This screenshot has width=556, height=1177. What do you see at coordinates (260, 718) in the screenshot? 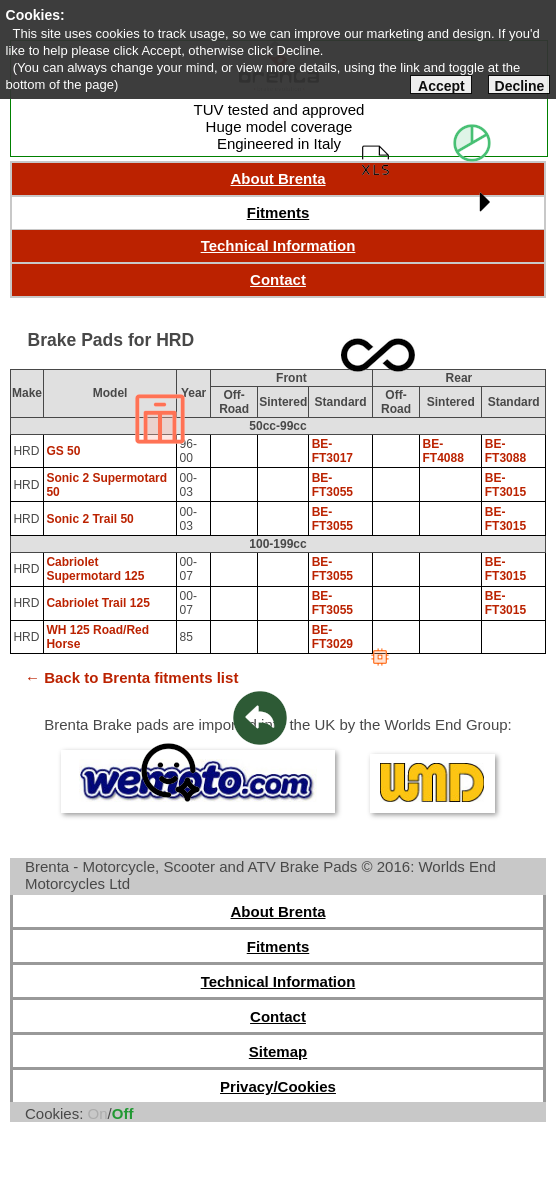
I see `undo the last action` at bounding box center [260, 718].